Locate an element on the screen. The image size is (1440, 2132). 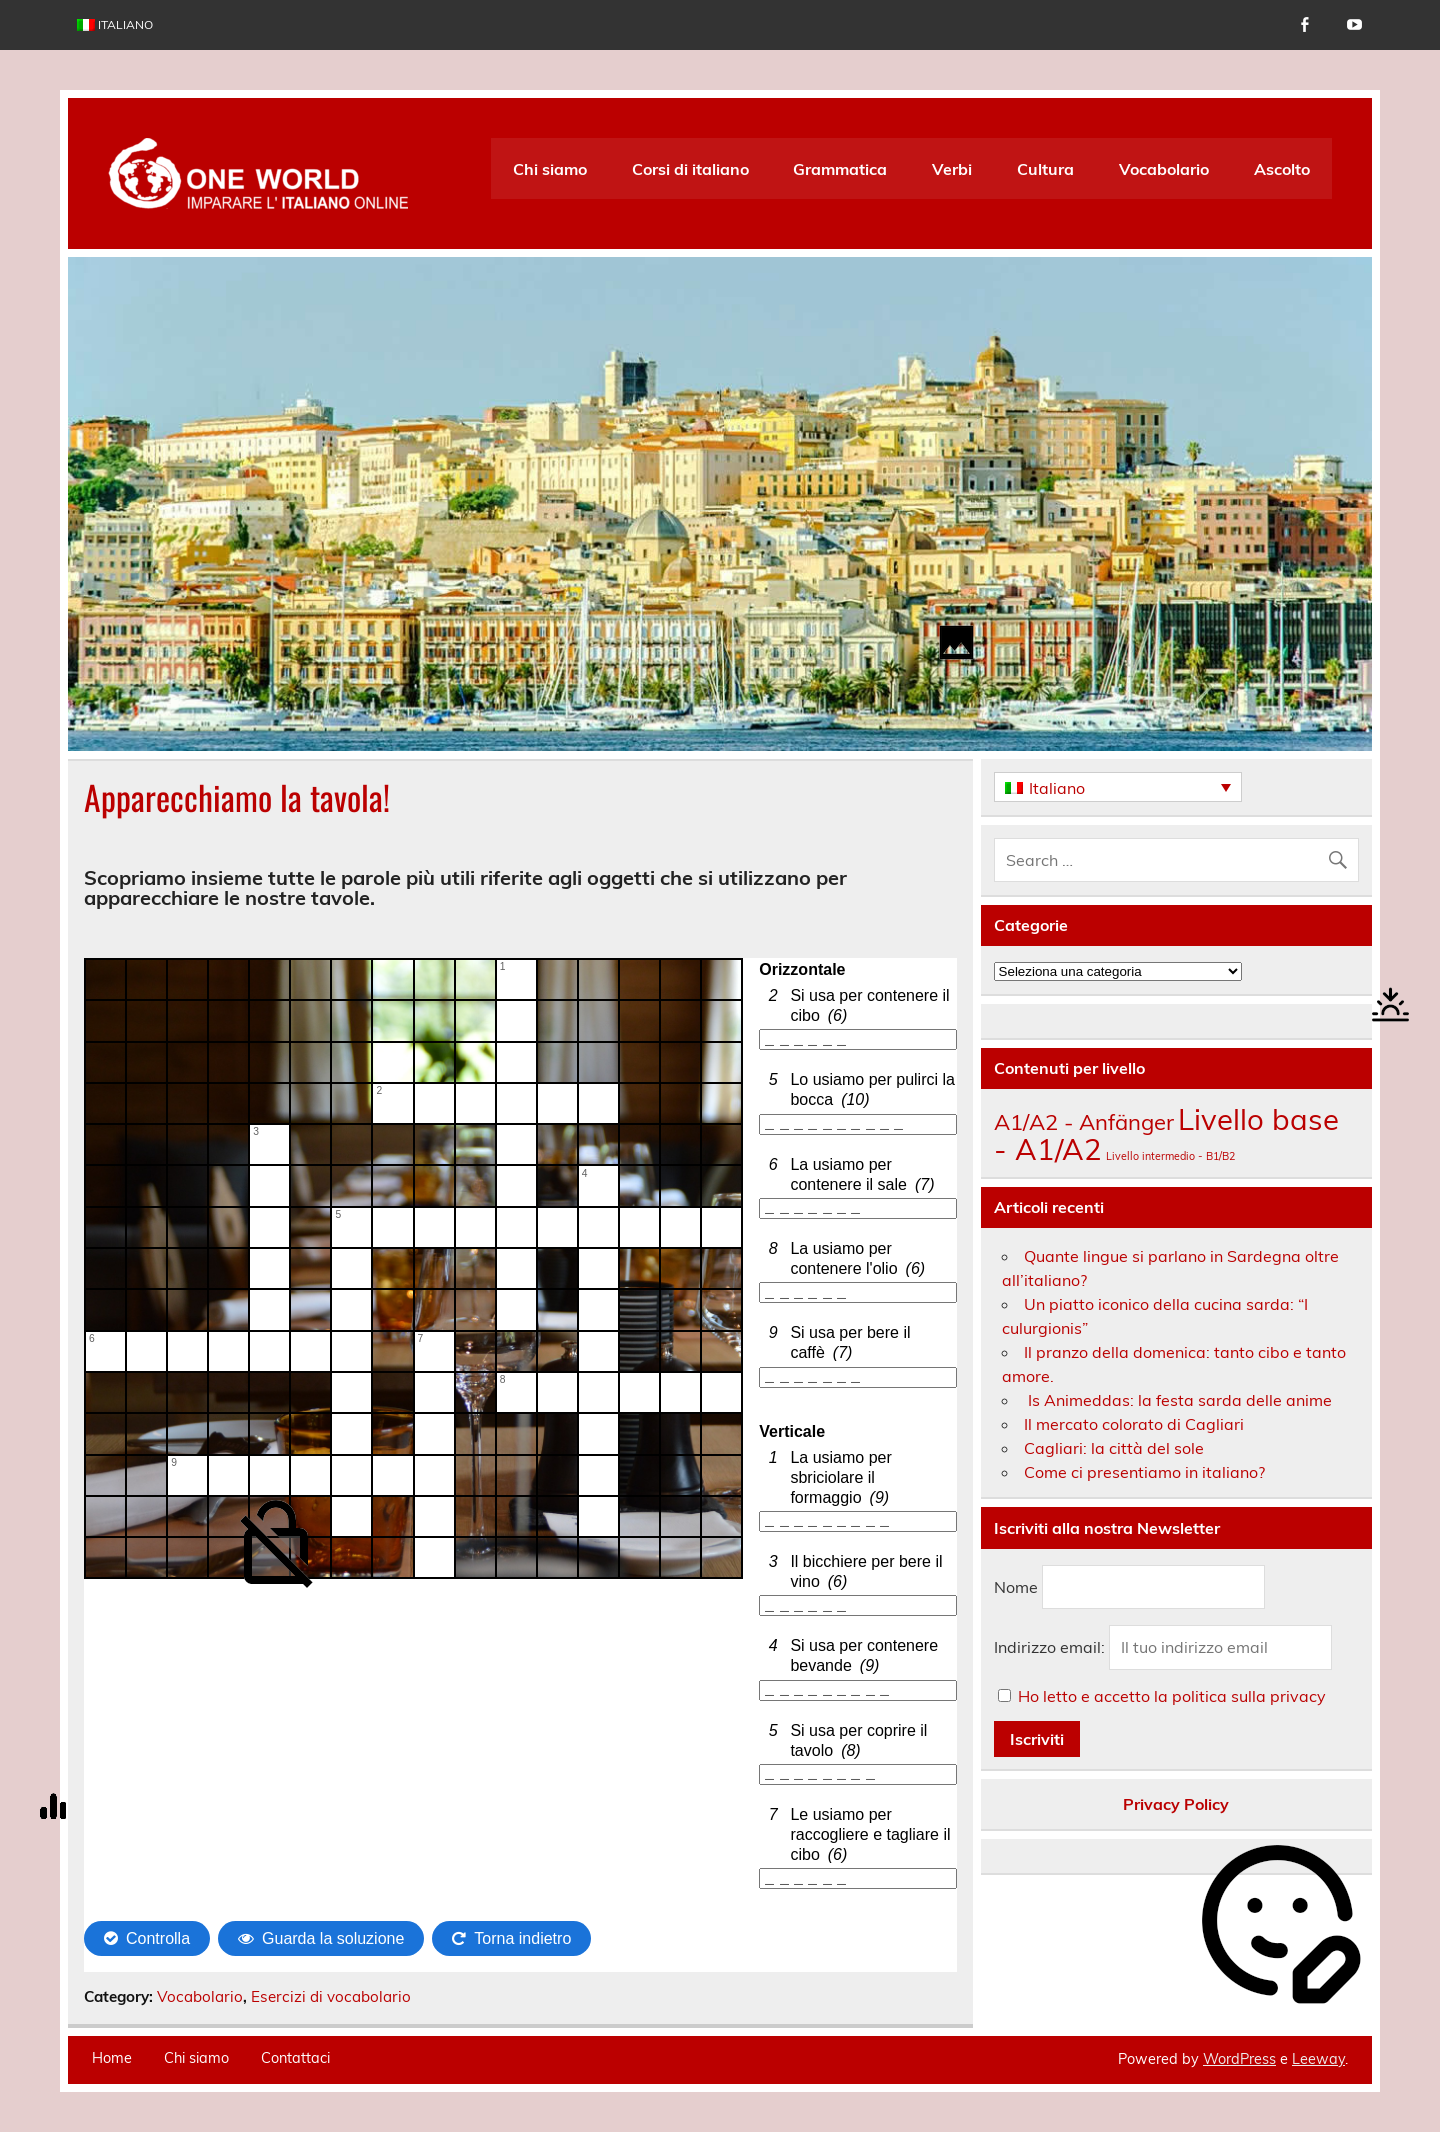
view photos or images is located at coordinates (956, 642).